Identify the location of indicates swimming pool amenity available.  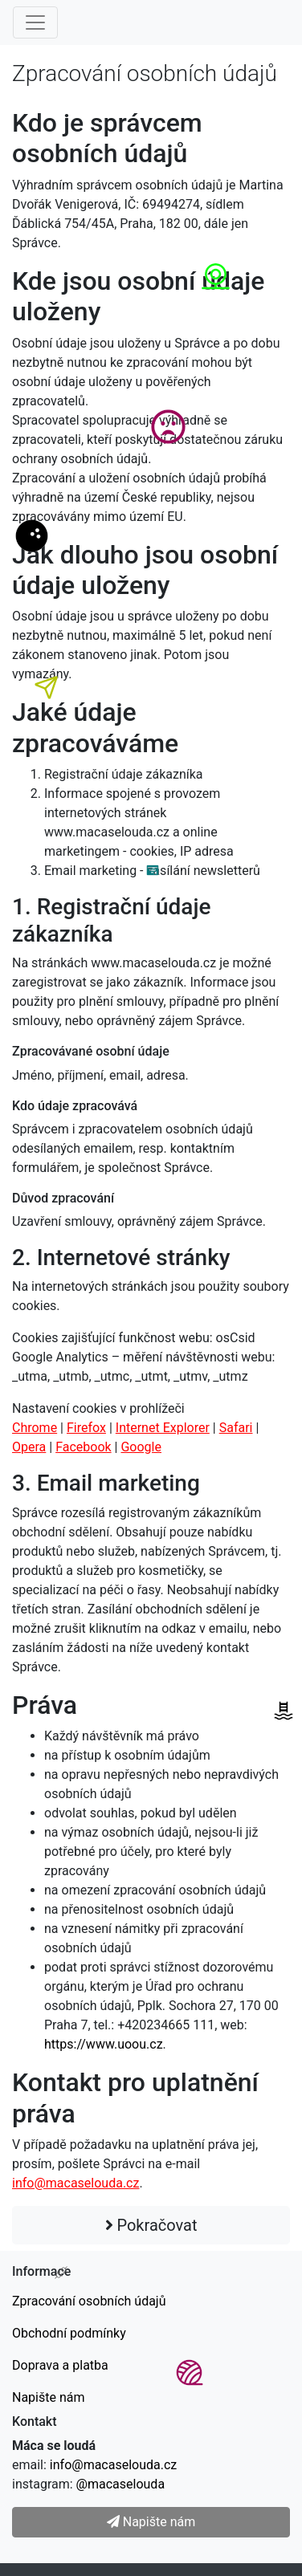
(284, 1711).